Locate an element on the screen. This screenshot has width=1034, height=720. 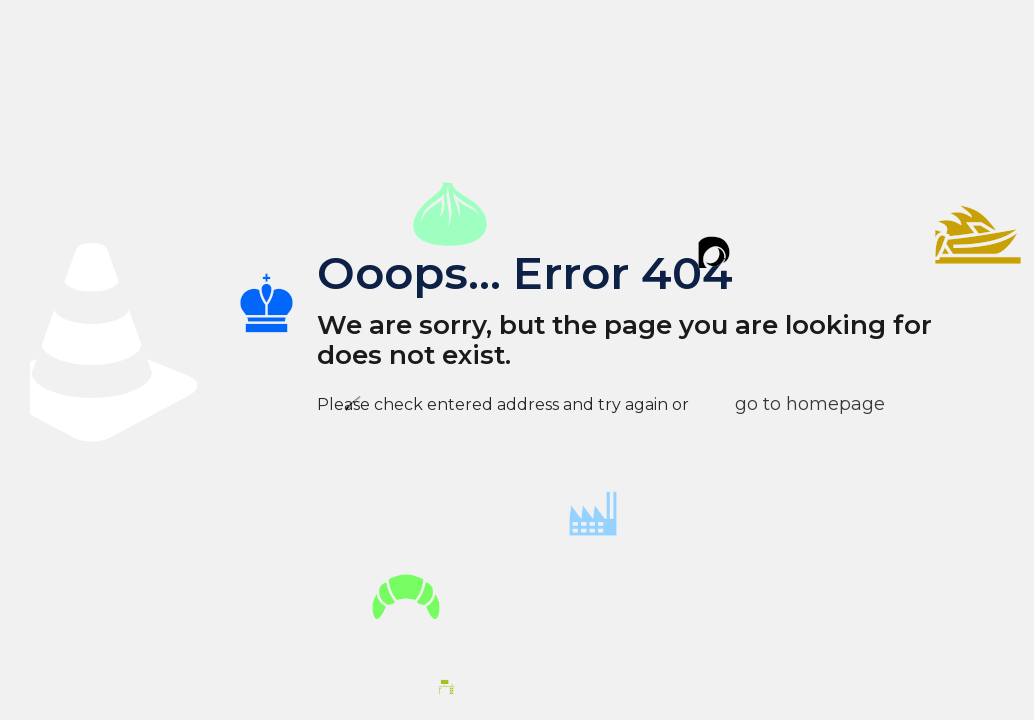
browse bakery or pastry items is located at coordinates (406, 597).